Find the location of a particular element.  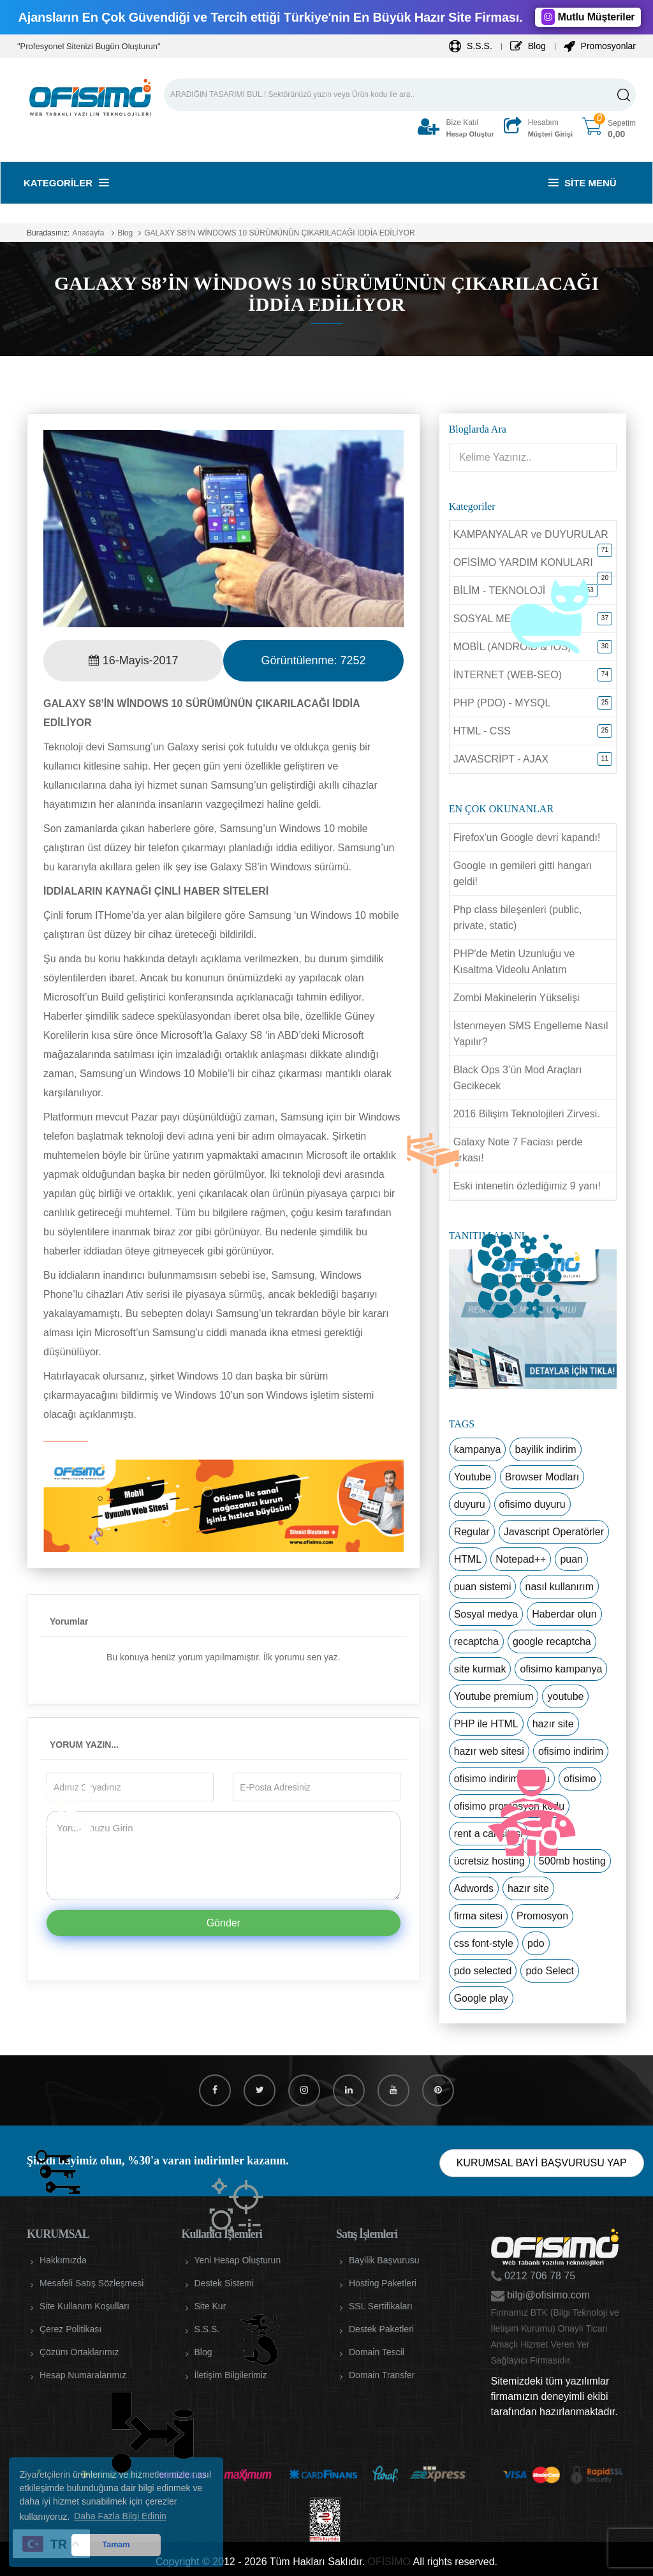

view your collection of keys or access credentials is located at coordinates (57, 2171).